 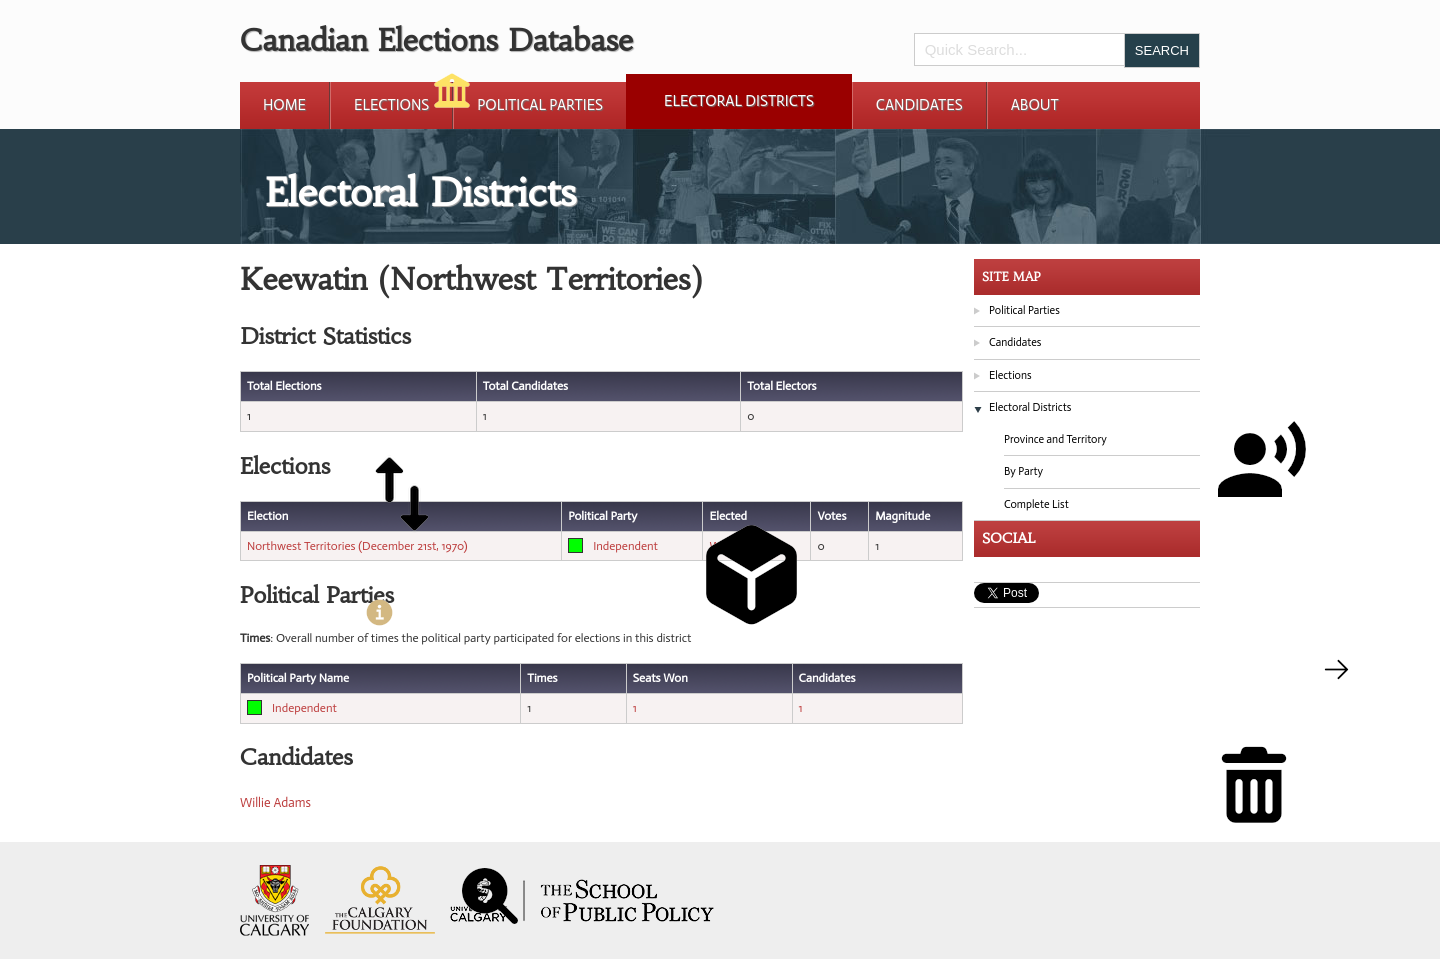 I want to click on roll a six-sided die, so click(x=751, y=573).